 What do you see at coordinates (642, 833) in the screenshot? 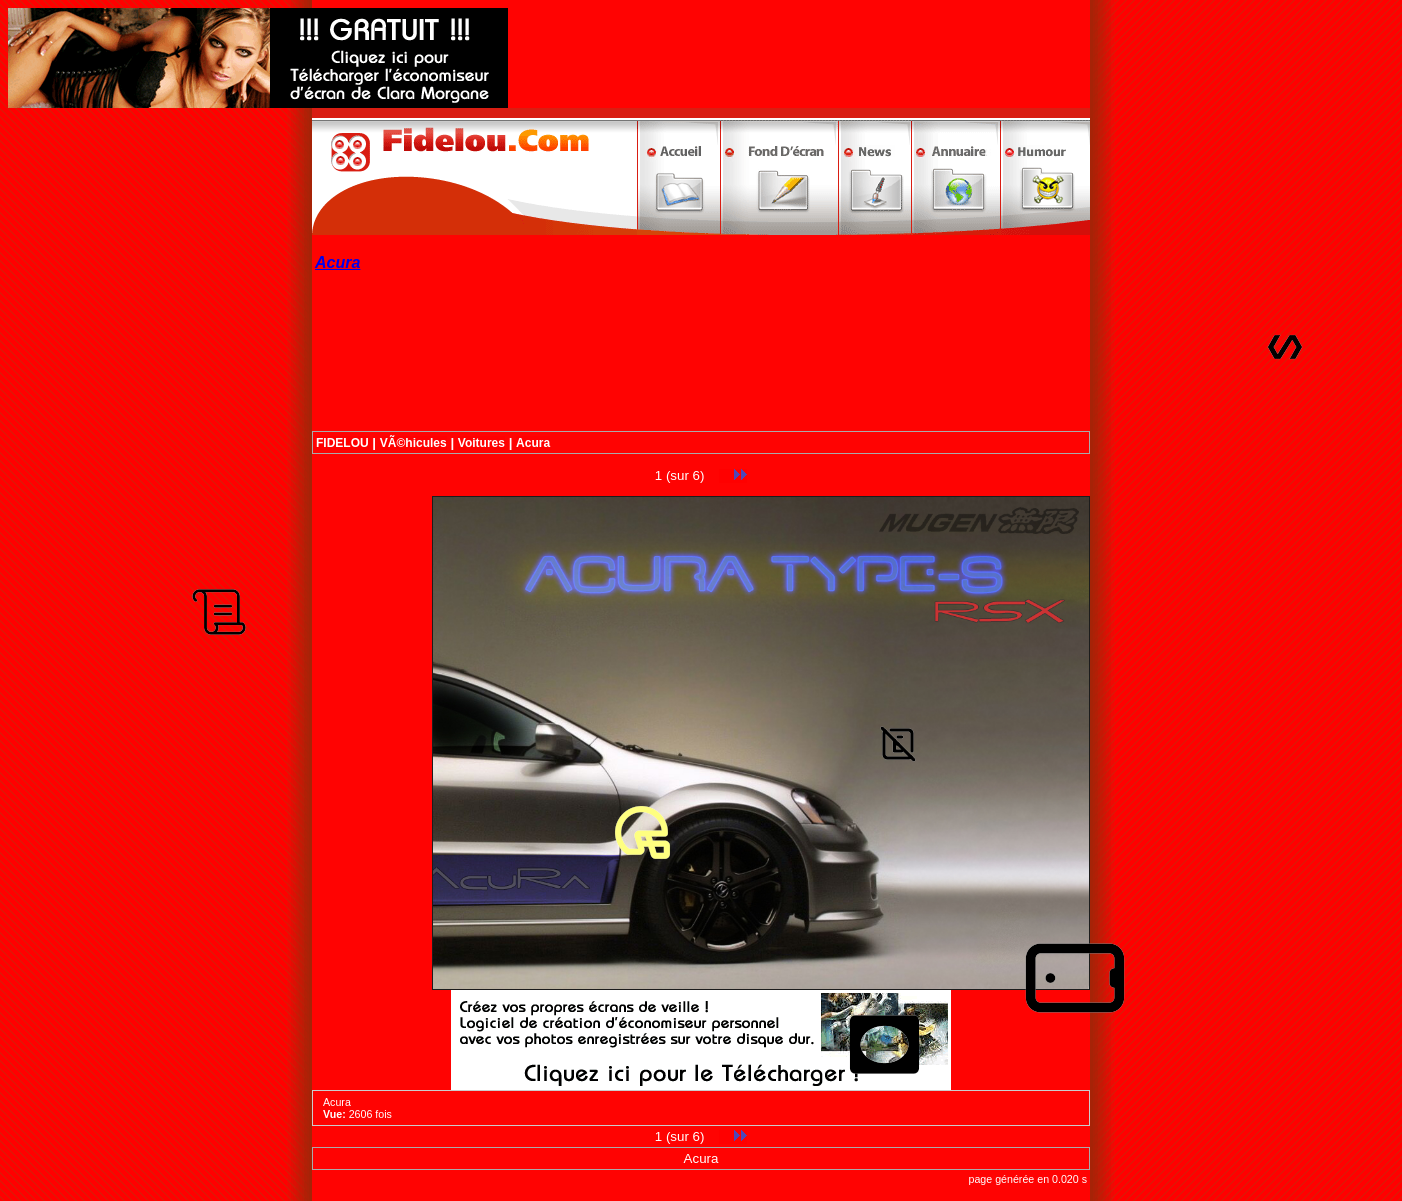
I see `access football or sports content` at bounding box center [642, 833].